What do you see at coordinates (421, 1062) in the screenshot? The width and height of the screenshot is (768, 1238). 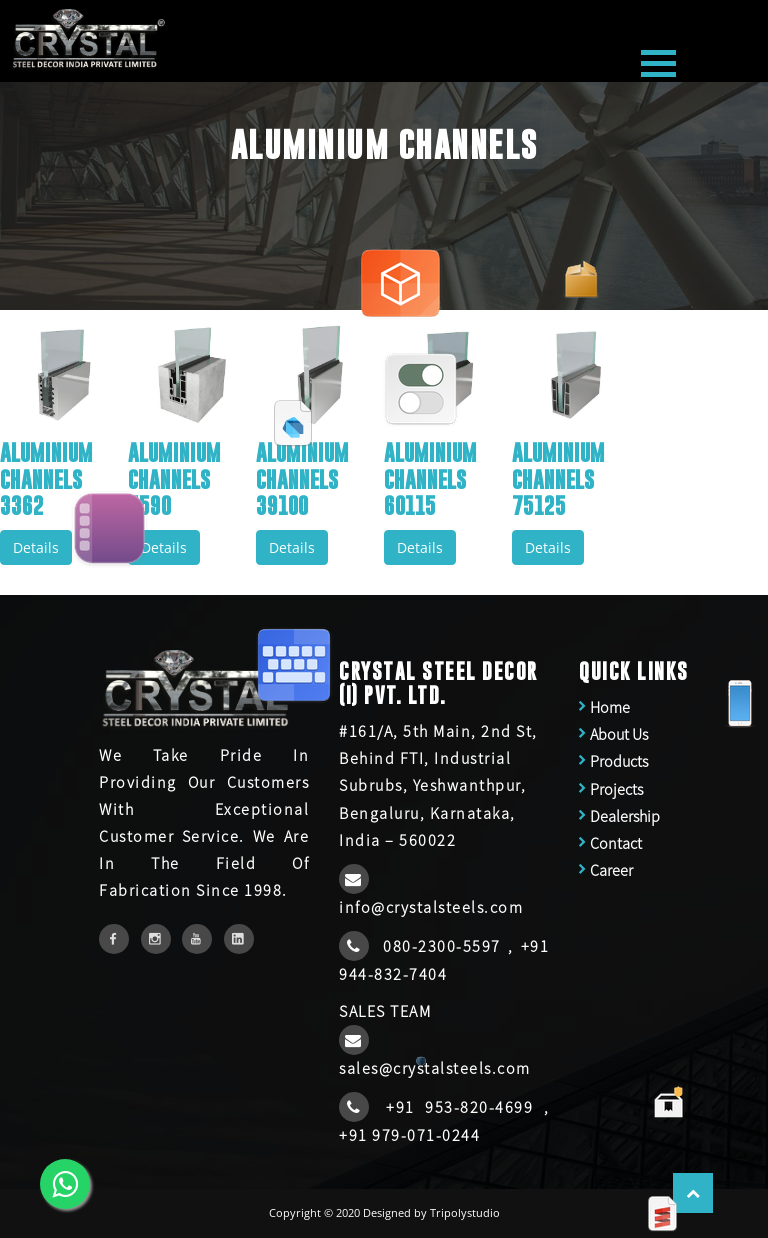 I see `HomePod mini smart speaker device` at bounding box center [421, 1062].